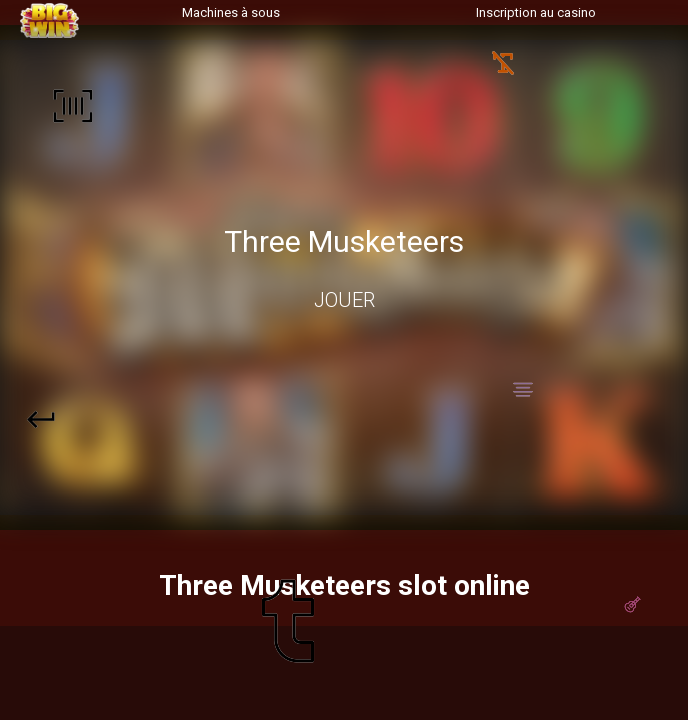 This screenshot has width=688, height=720. What do you see at coordinates (73, 106) in the screenshot?
I see `scan a barcode` at bounding box center [73, 106].